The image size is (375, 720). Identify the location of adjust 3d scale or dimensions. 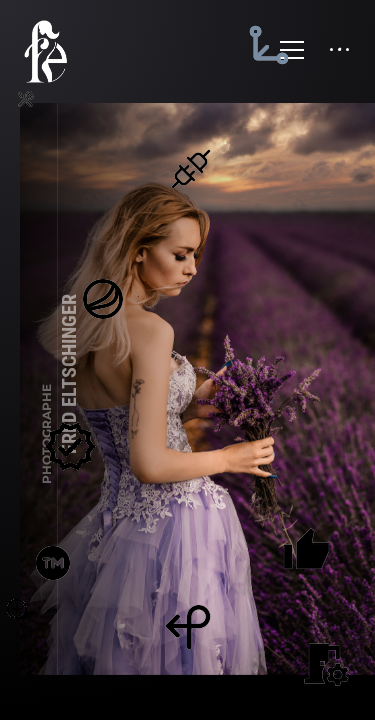
(269, 45).